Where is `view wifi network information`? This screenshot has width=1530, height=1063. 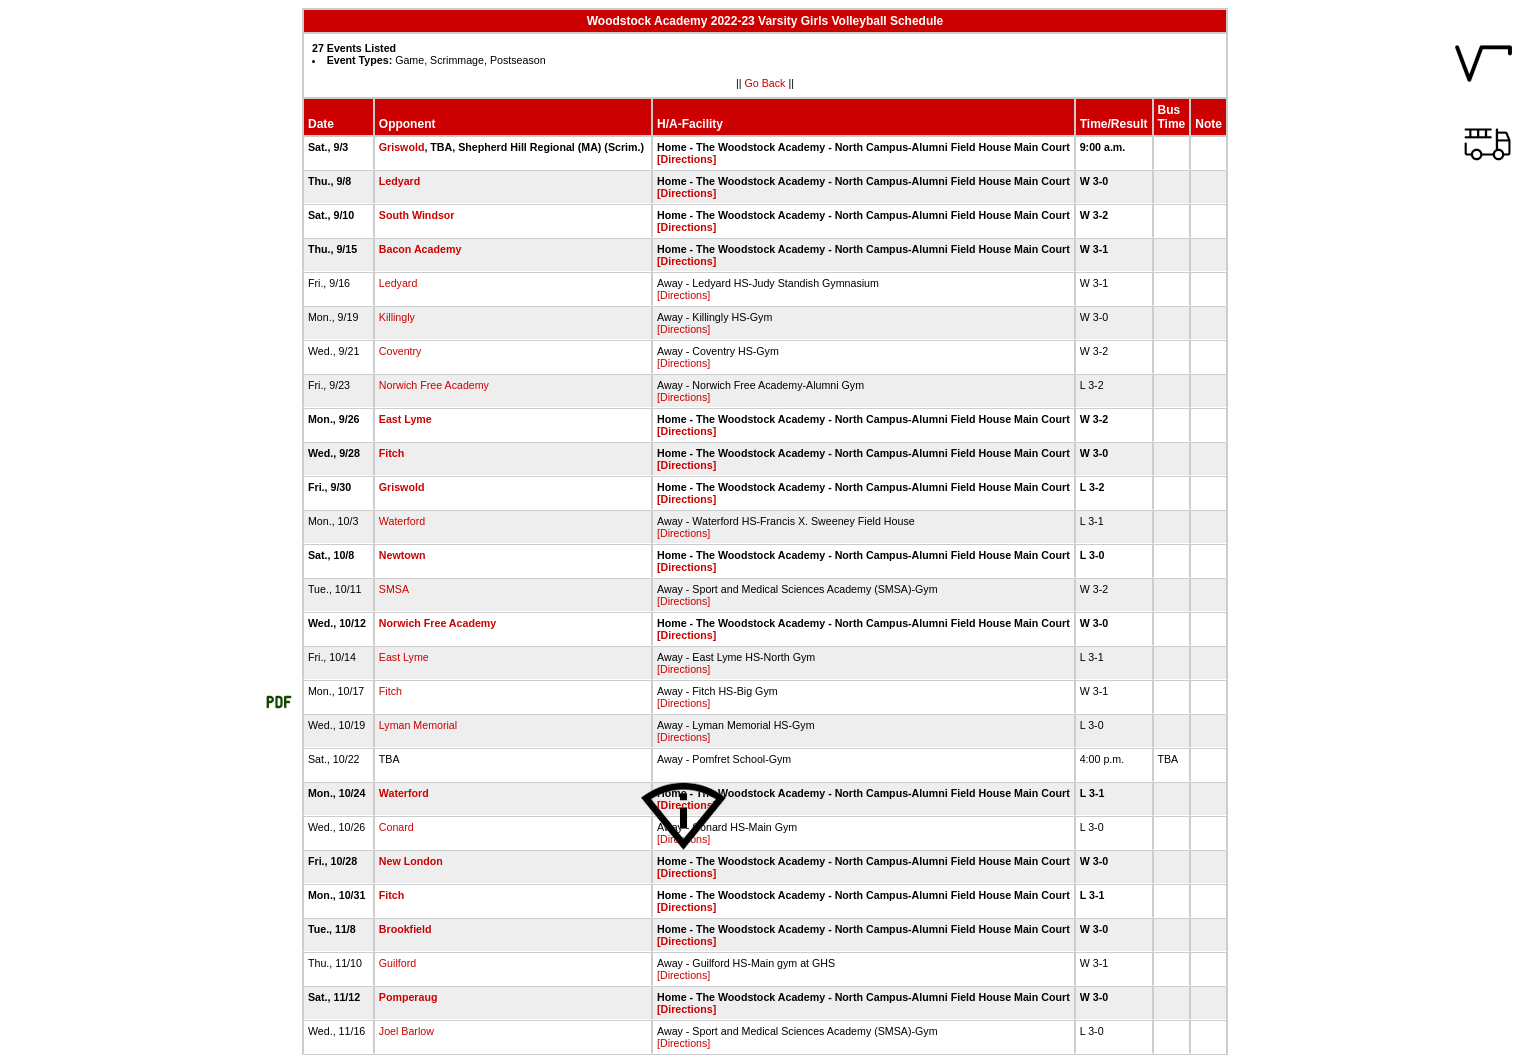
view wifi network information is located at coordinates (683, 814).